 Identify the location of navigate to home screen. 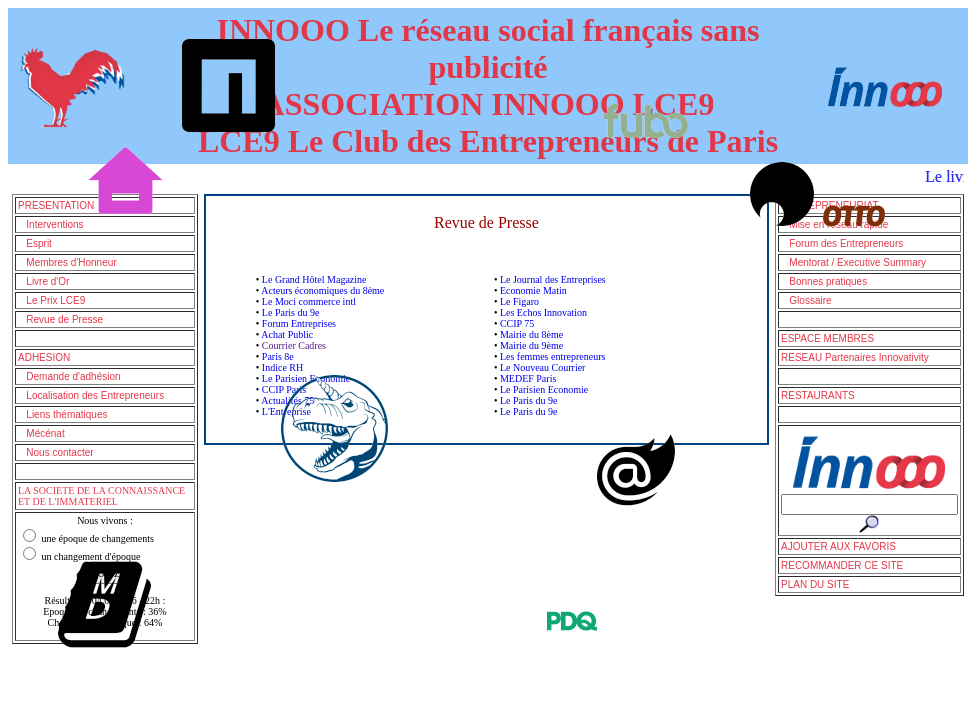
(125, 183).